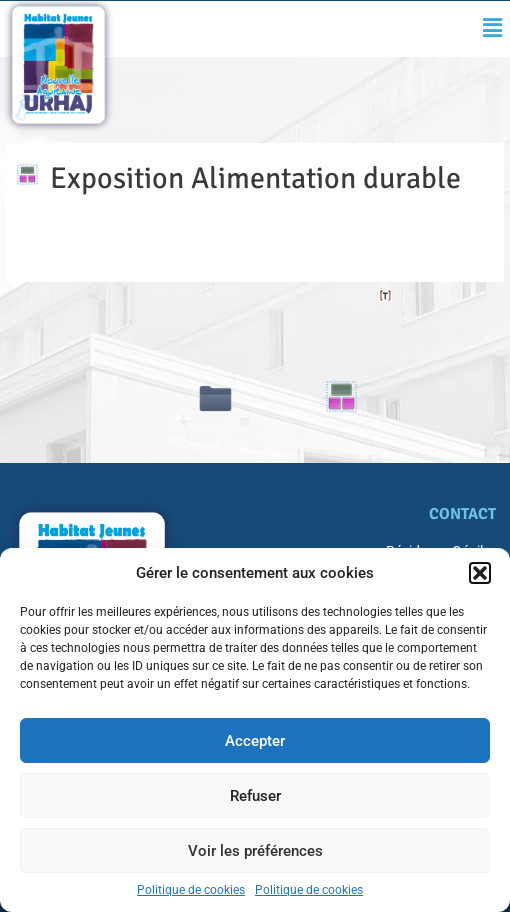  What do you see at coordinates (385, 293) in the screenshot?
I see `a toml configuration file` at bounding box center [385, 293].